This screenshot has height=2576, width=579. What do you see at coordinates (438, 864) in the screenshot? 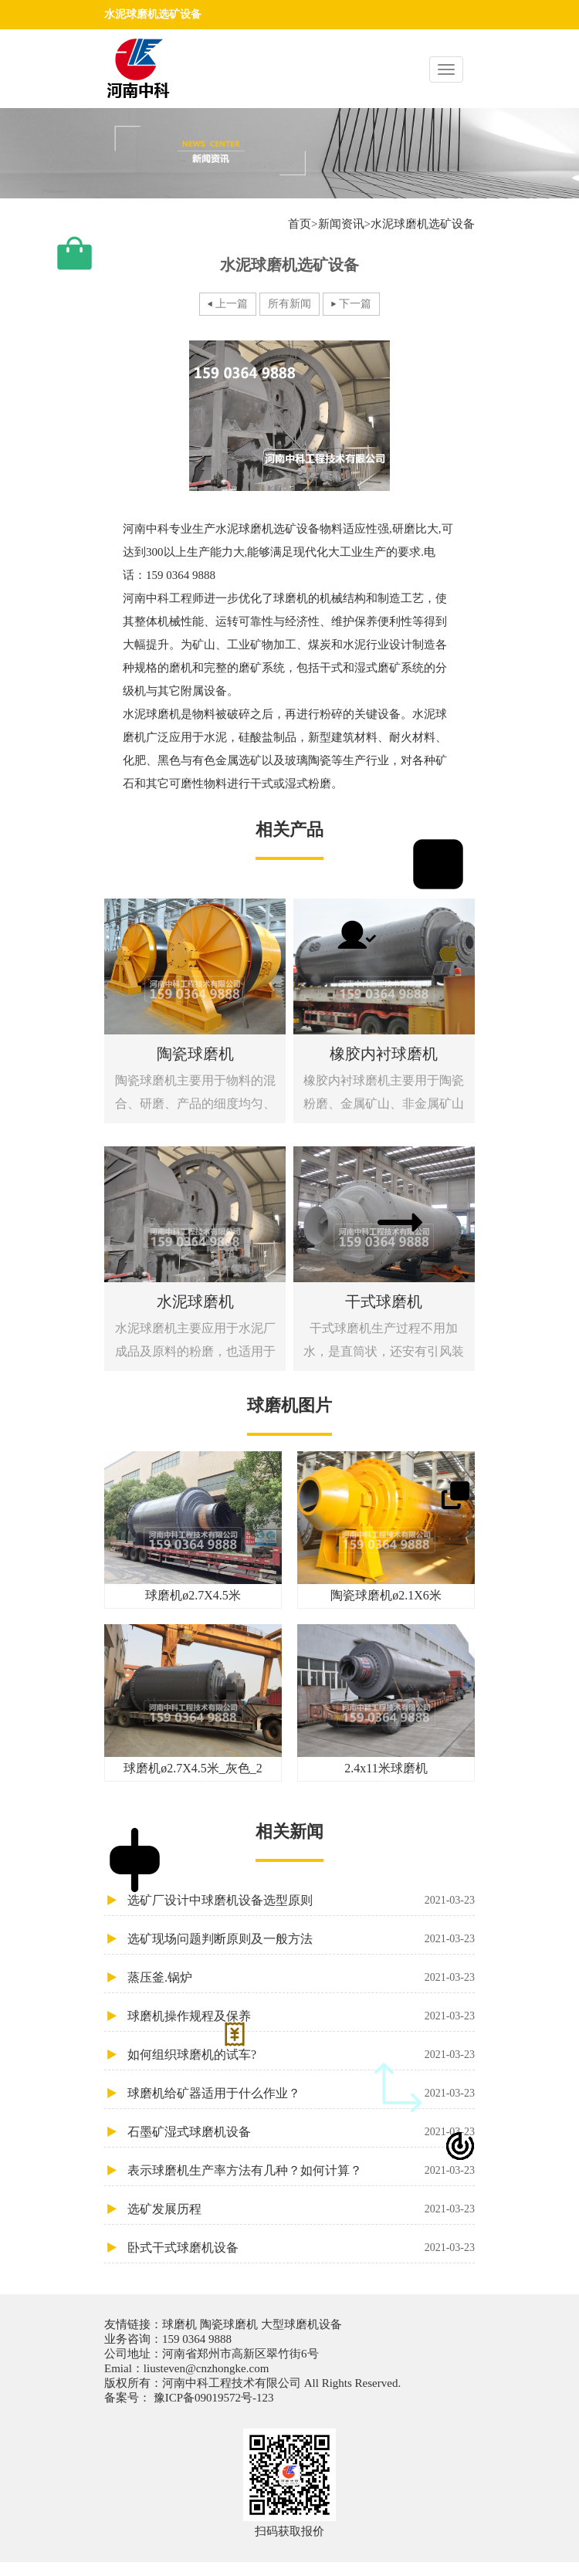
I see `stop media playback` at bounding box center [438, 864].